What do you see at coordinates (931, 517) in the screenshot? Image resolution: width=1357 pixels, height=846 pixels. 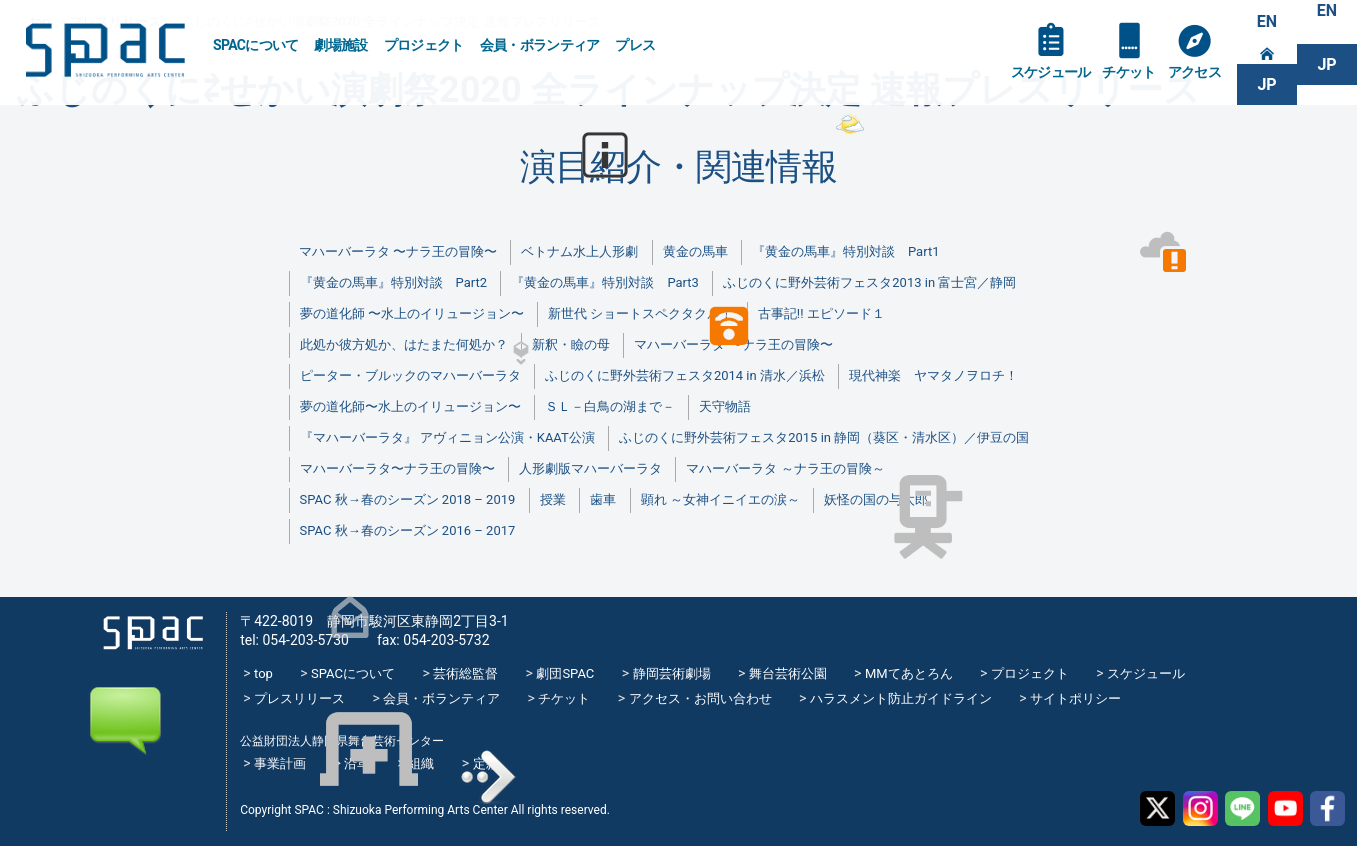 I see `configure network proxy settings` at bounding box center [931, 517].